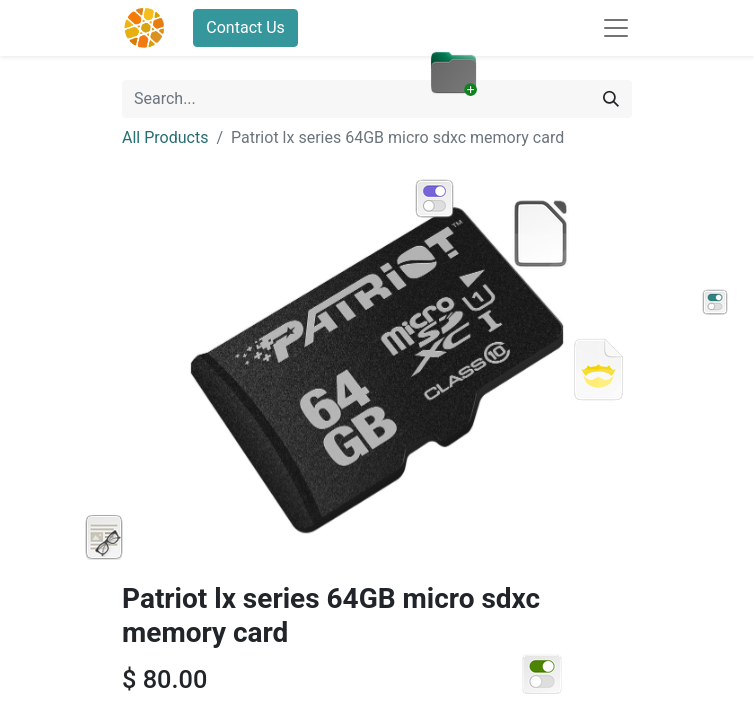  What do you see at coordinates (453, 72) in the screenshot?
I see `create a new folder` at bounding box center [453, 72].